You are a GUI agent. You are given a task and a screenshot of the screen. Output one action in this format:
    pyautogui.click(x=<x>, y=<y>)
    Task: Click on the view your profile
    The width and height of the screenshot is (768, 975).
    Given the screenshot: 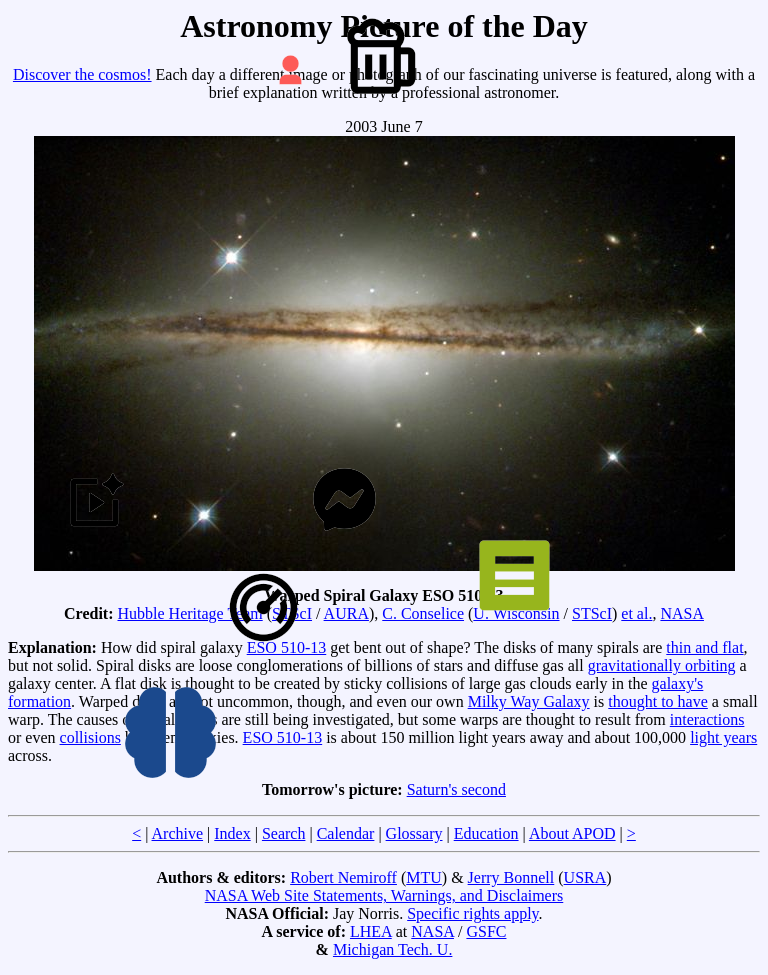 What is the action you would take?
    pyautogui.click(x=290, y=70)
    